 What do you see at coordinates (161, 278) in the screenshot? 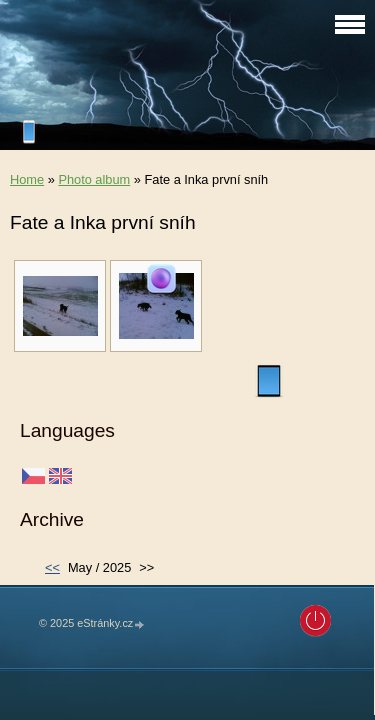
I see `open OrbStack container management app` at bounding box center [161, 278].